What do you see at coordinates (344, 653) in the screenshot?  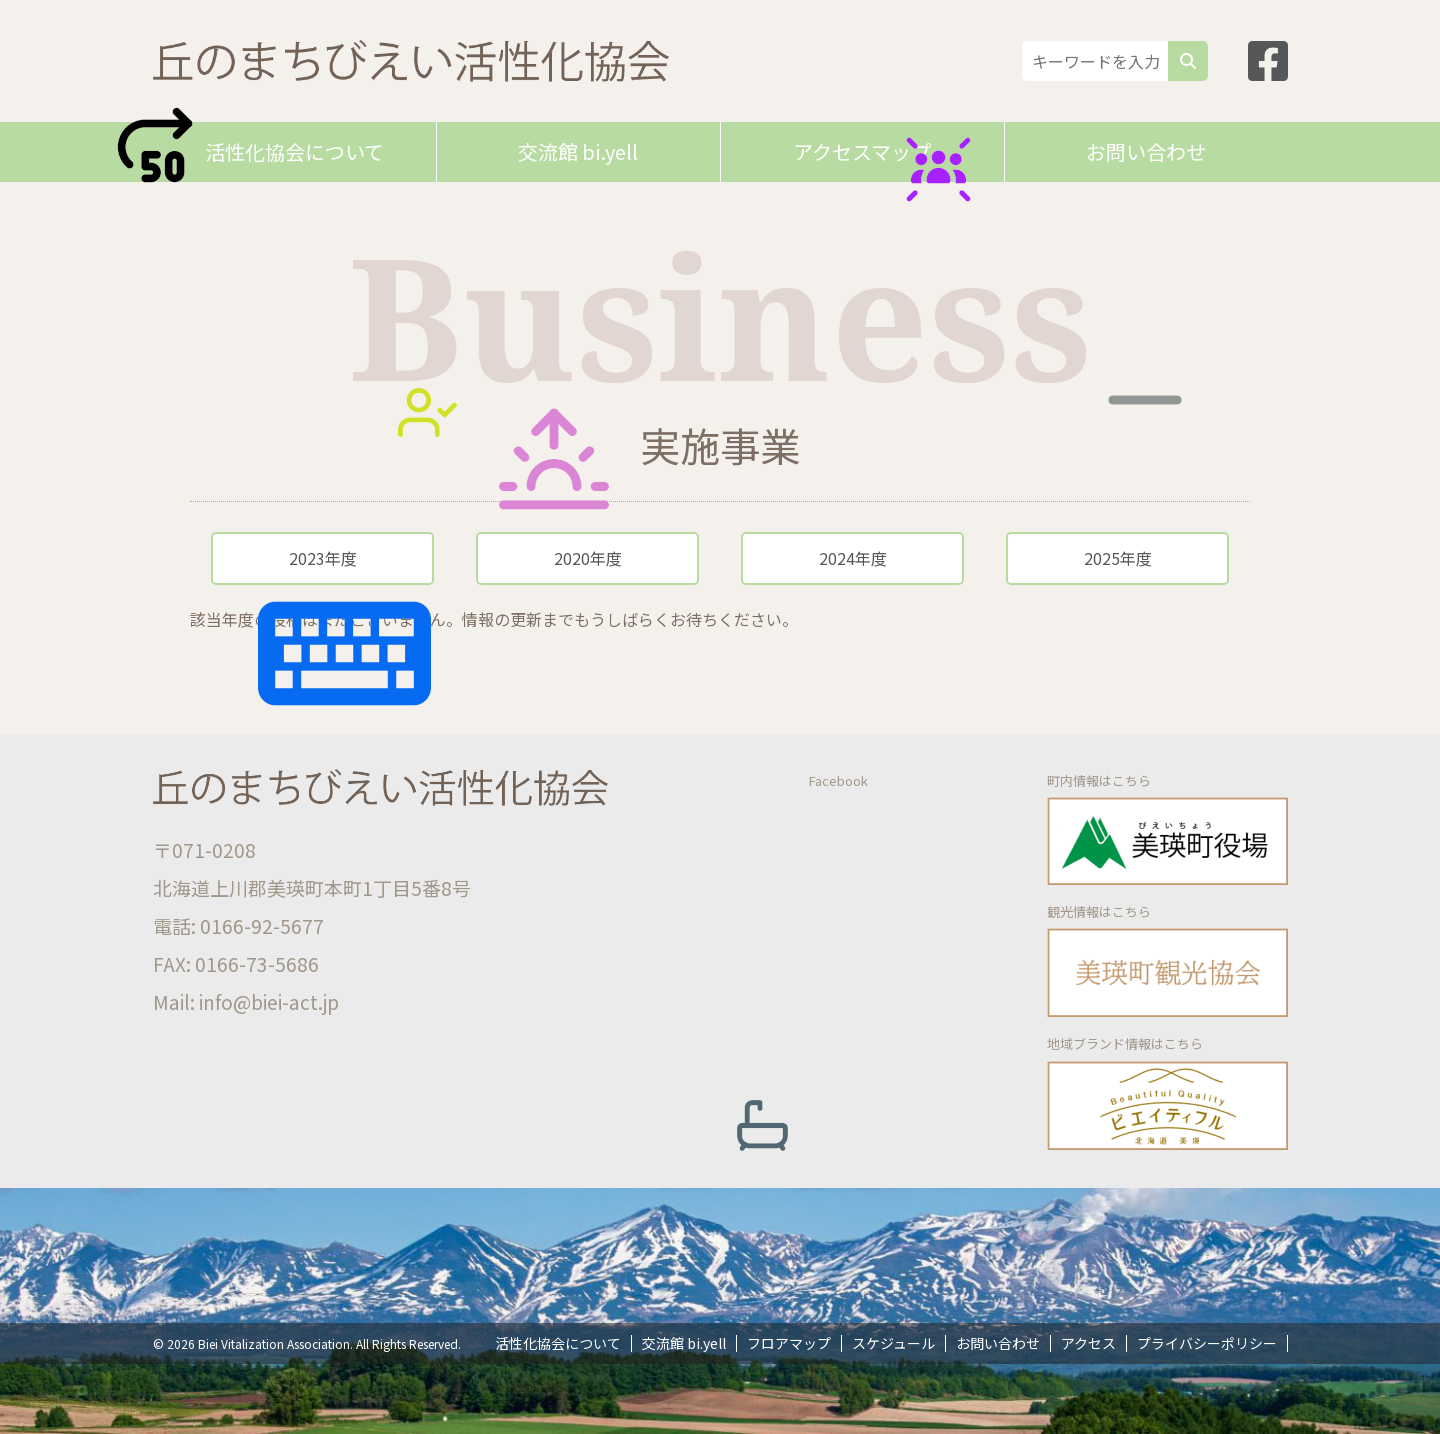 I see `open the on-screen keyboard` at bounding box center [344, 653].